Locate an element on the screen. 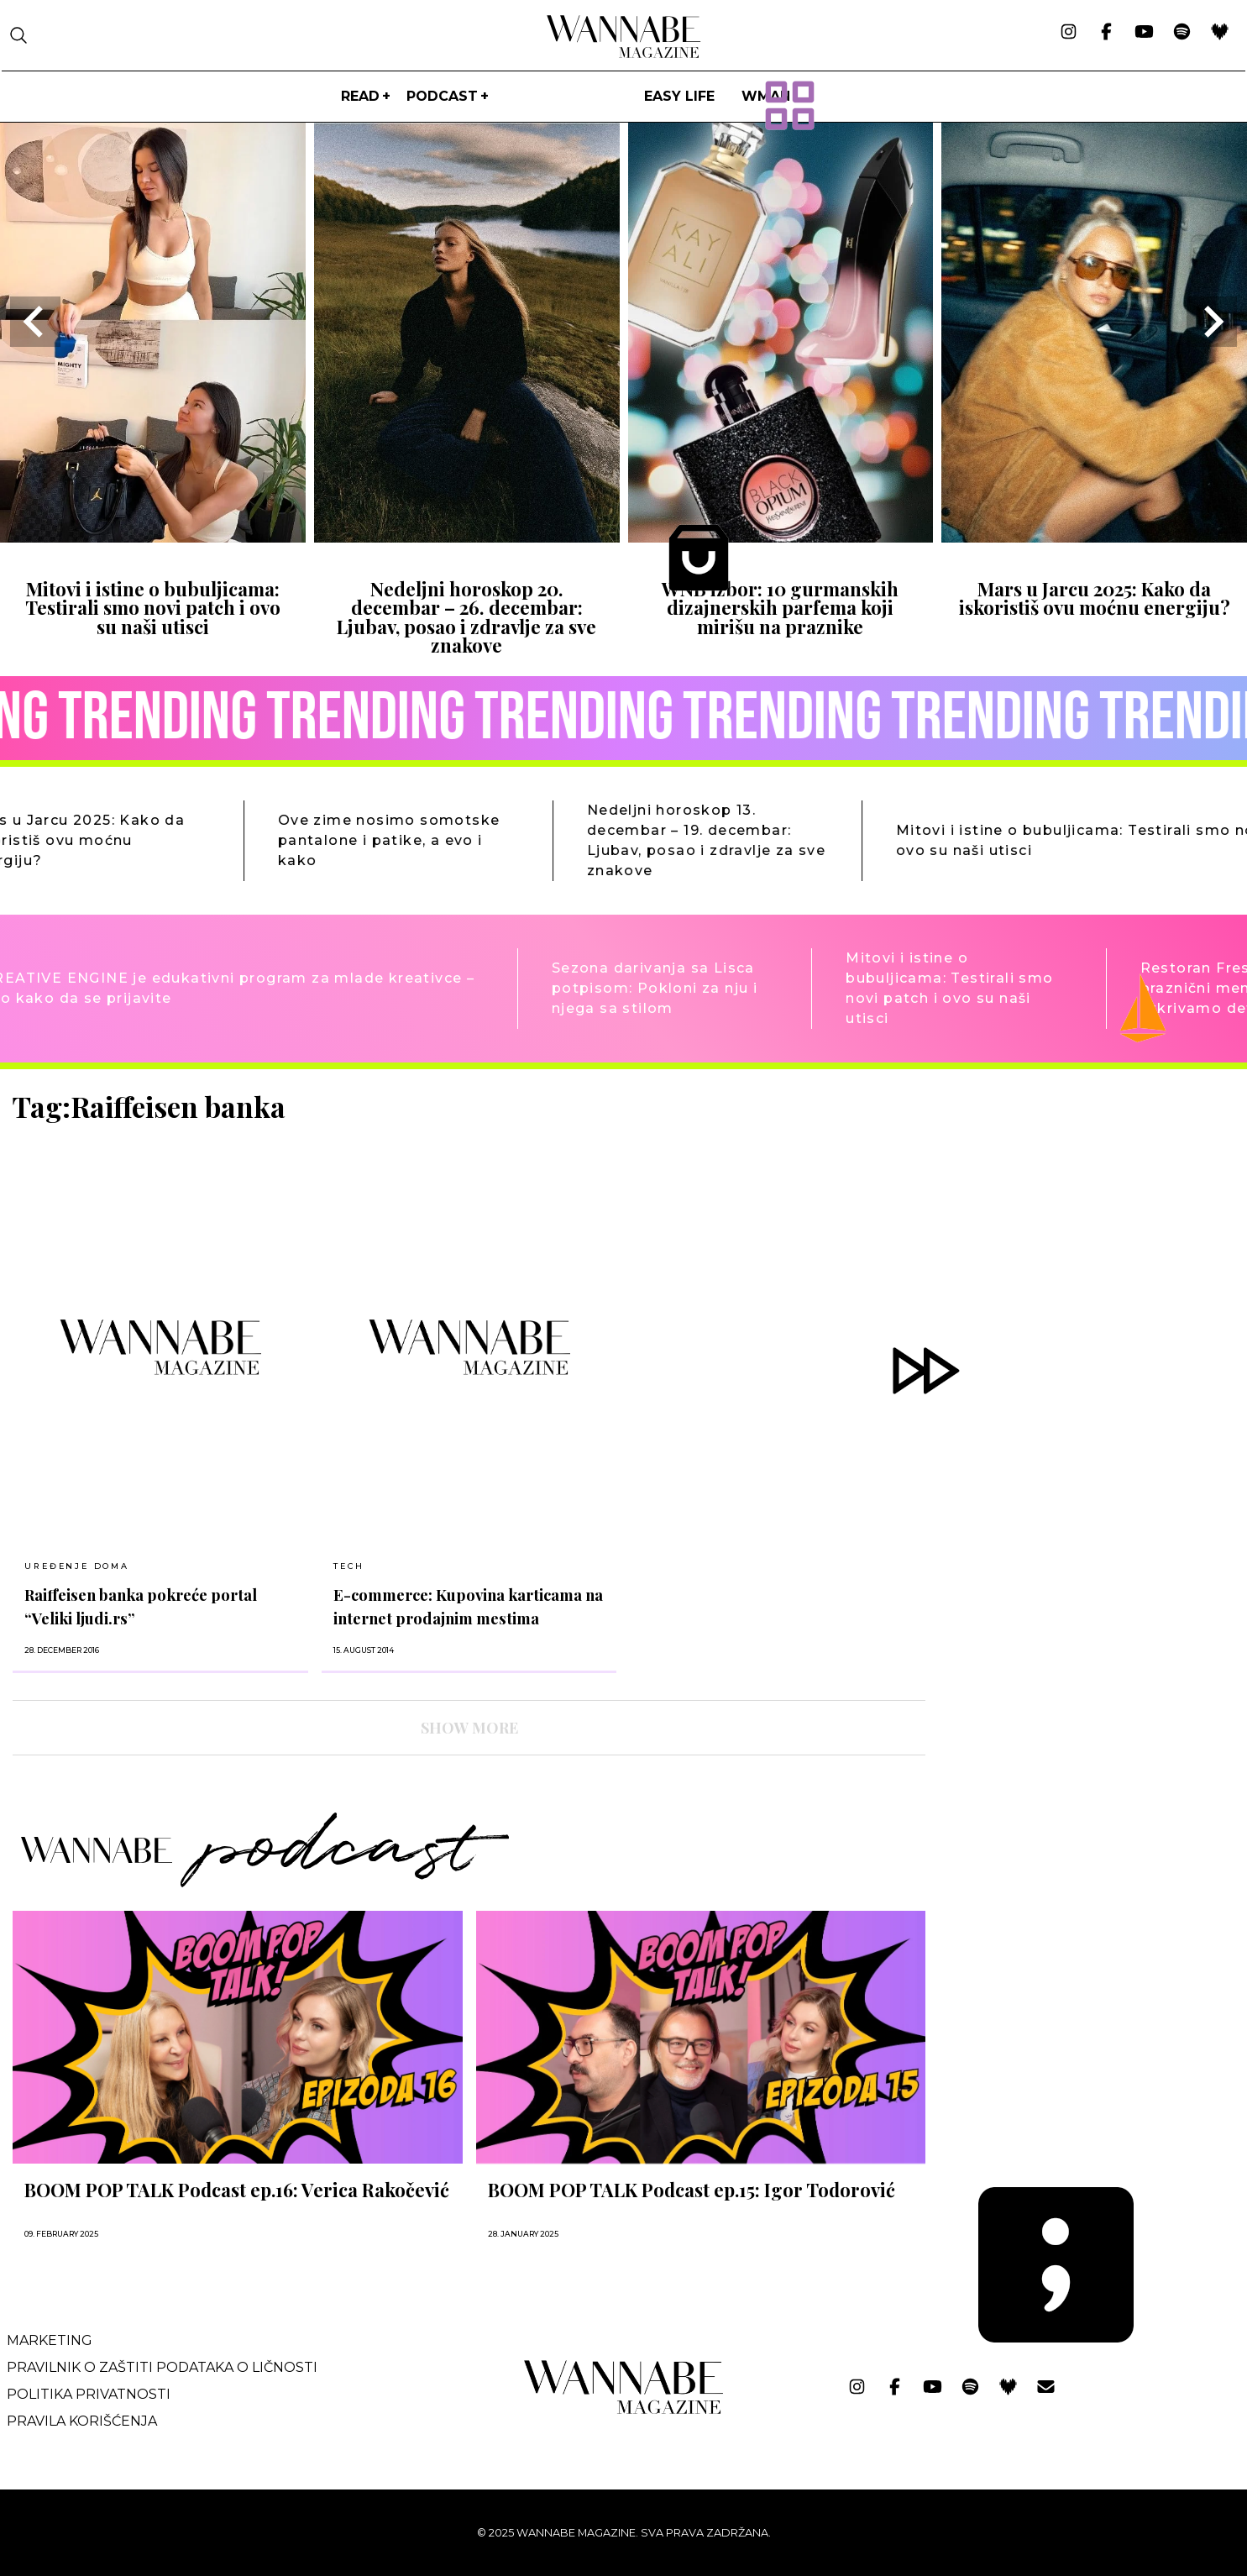  access app grid or menu is located at coordinates (789, 105).